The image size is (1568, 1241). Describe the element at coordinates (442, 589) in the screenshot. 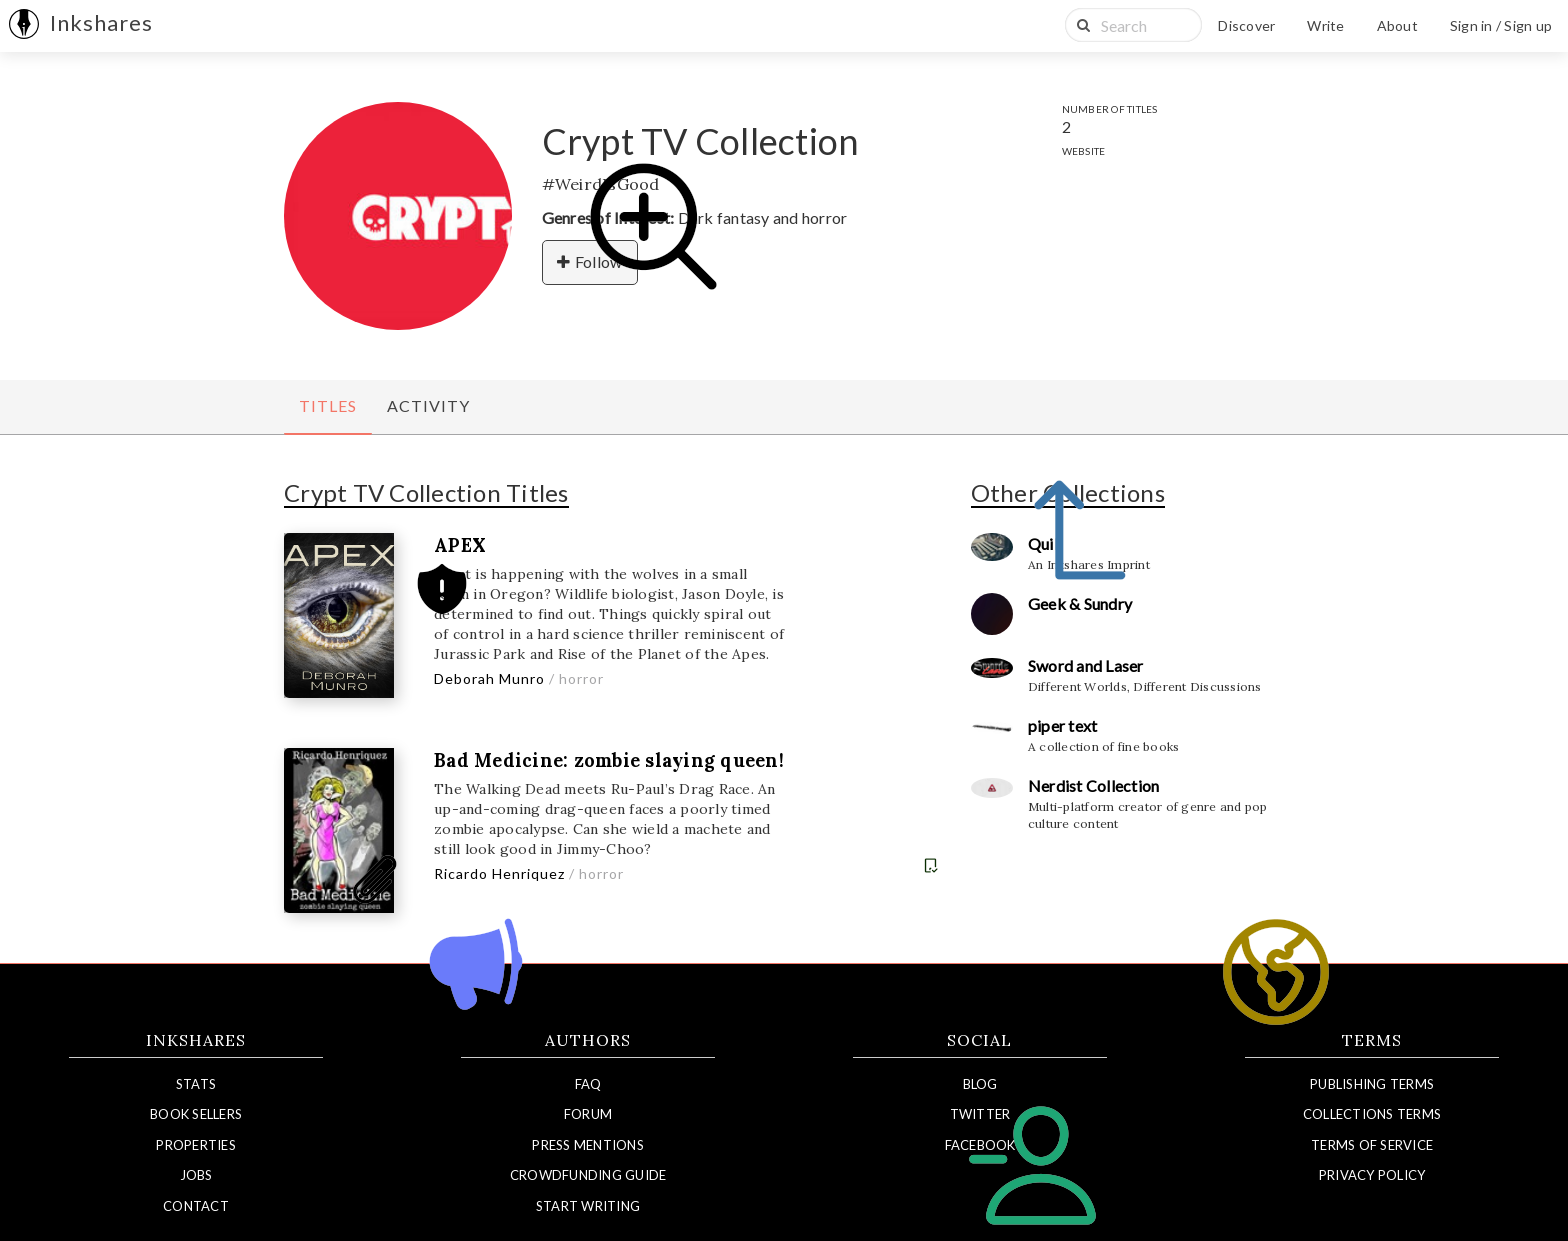

I see `security warning or alert detected` at that location.